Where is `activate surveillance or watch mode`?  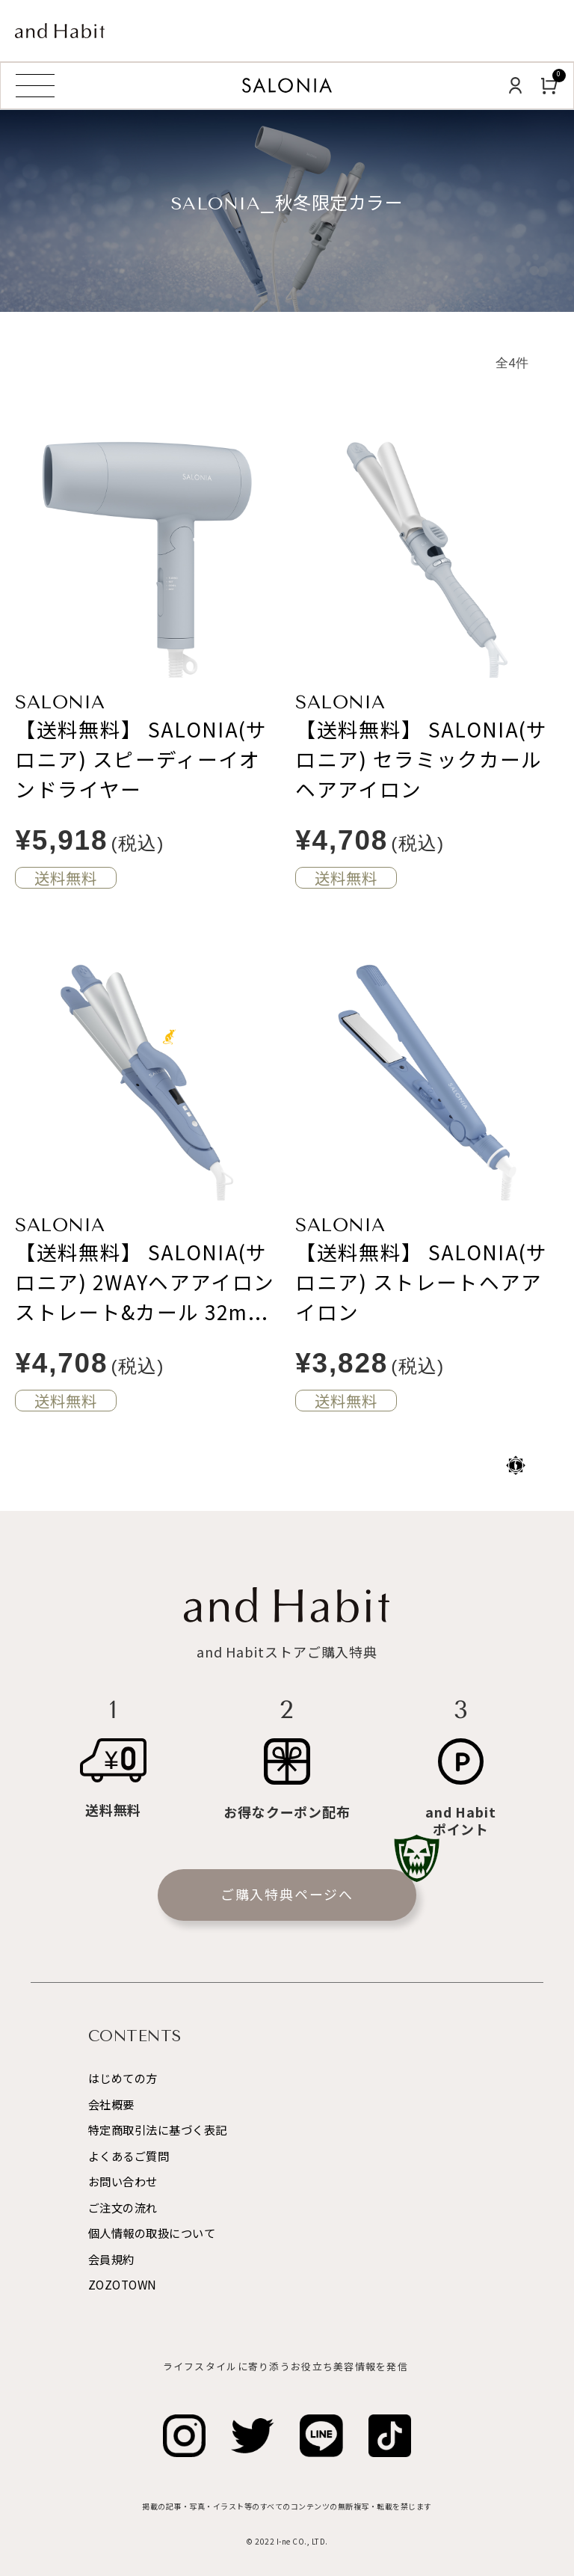
activate surveillance or watch mode is located at coordinates (516, 1465).